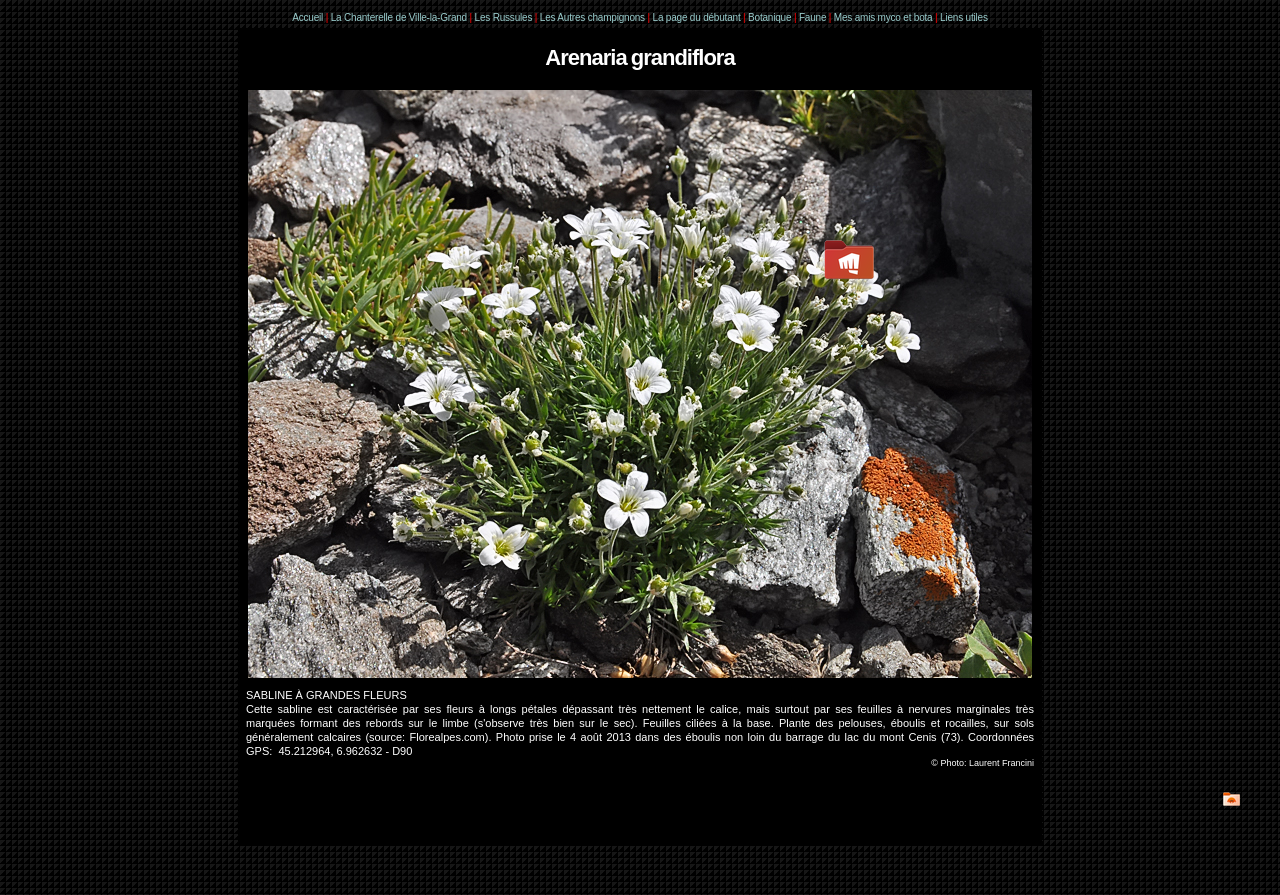 This screenshot has width=1280, height=895. I want to click on open riot games folder, so click(849, 261).